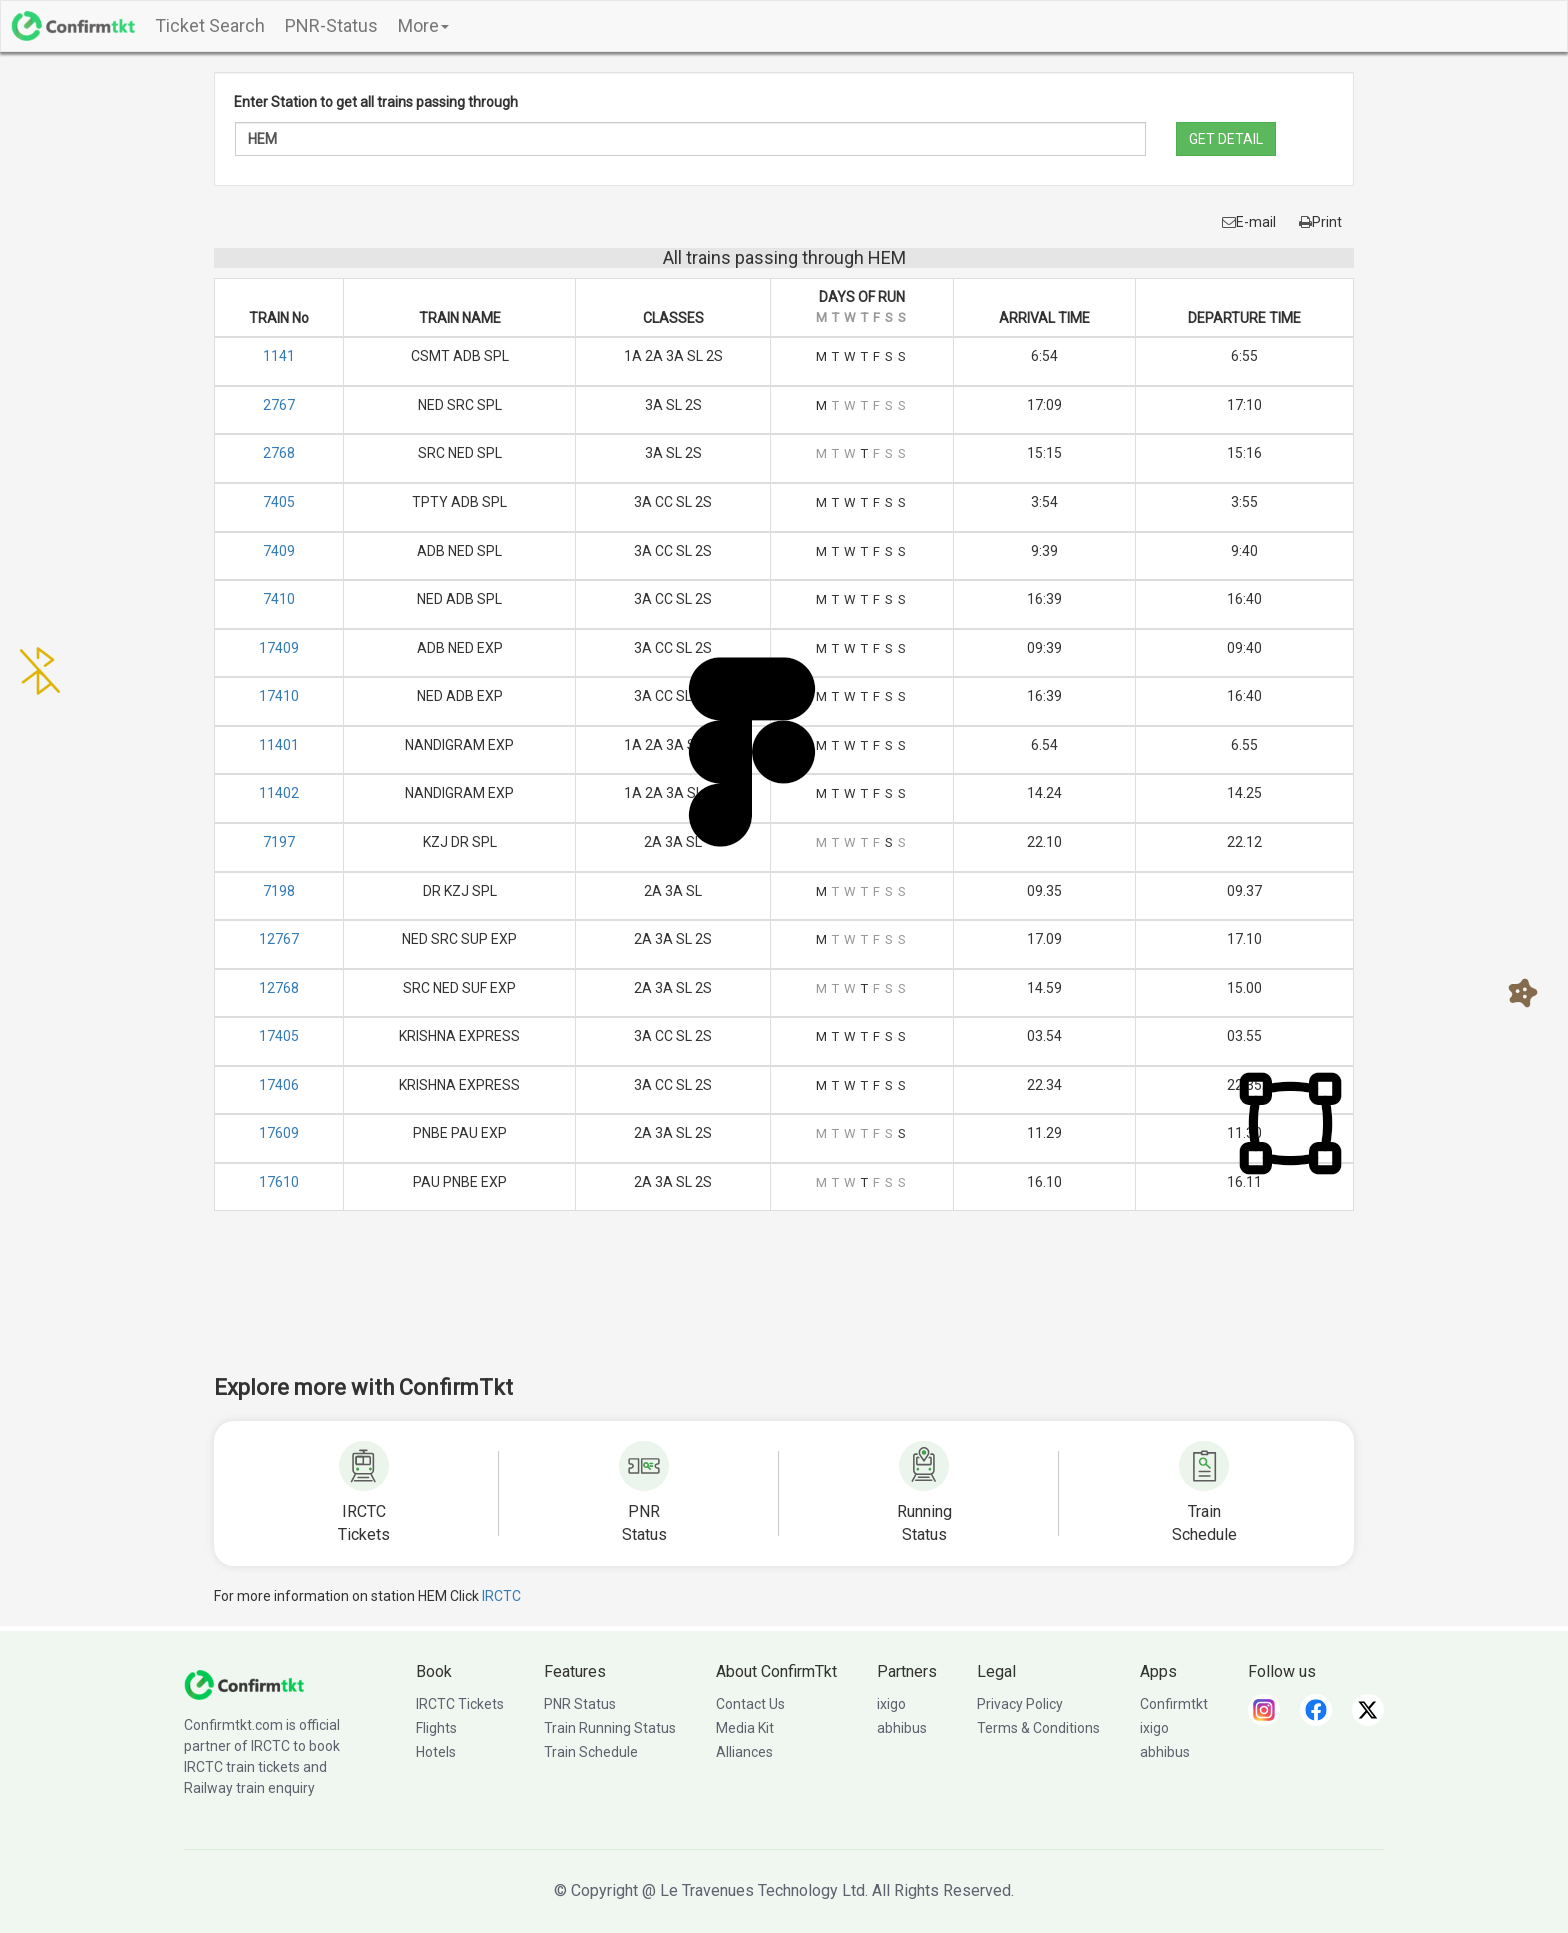 This screenshot has height=1933, width=1568. What do you see at coordinates (38, 671) in the screenshot?
I see `bluetooth is disabled or turned off` at bounding box center [38, 671].